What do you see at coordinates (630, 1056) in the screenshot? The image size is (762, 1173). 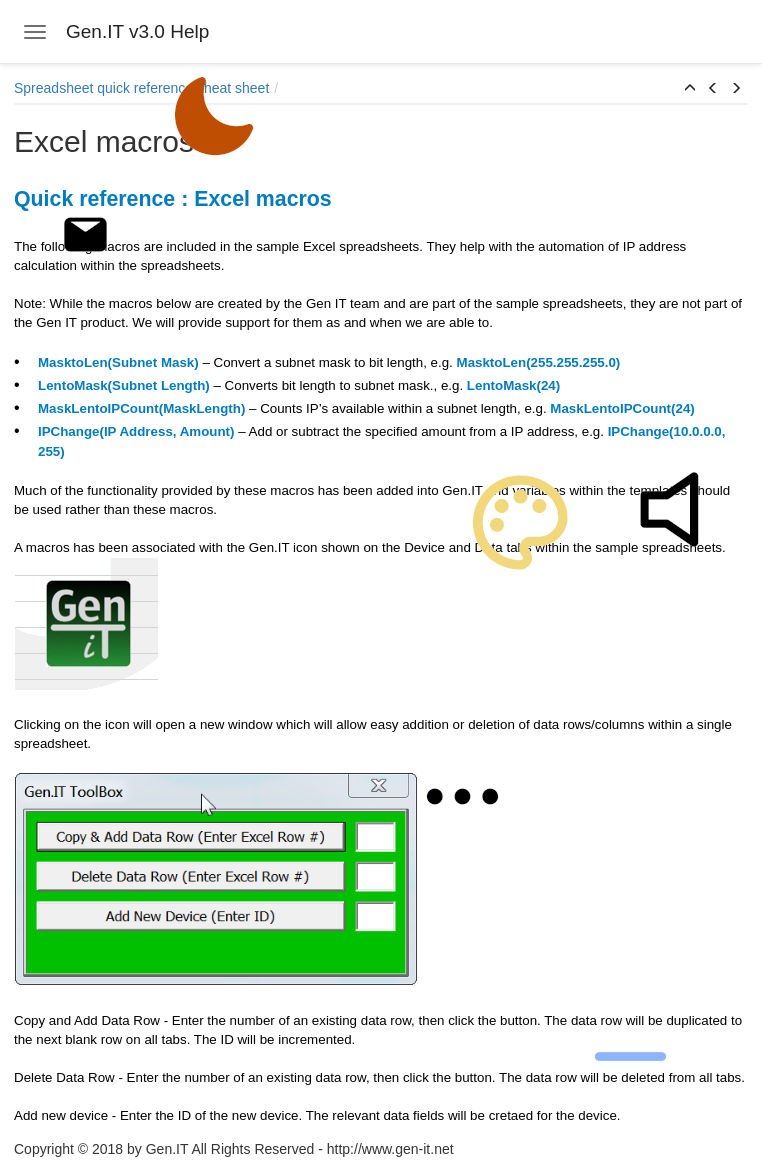 I see `decrease quantity or value` at bounding box center [630, 1056].